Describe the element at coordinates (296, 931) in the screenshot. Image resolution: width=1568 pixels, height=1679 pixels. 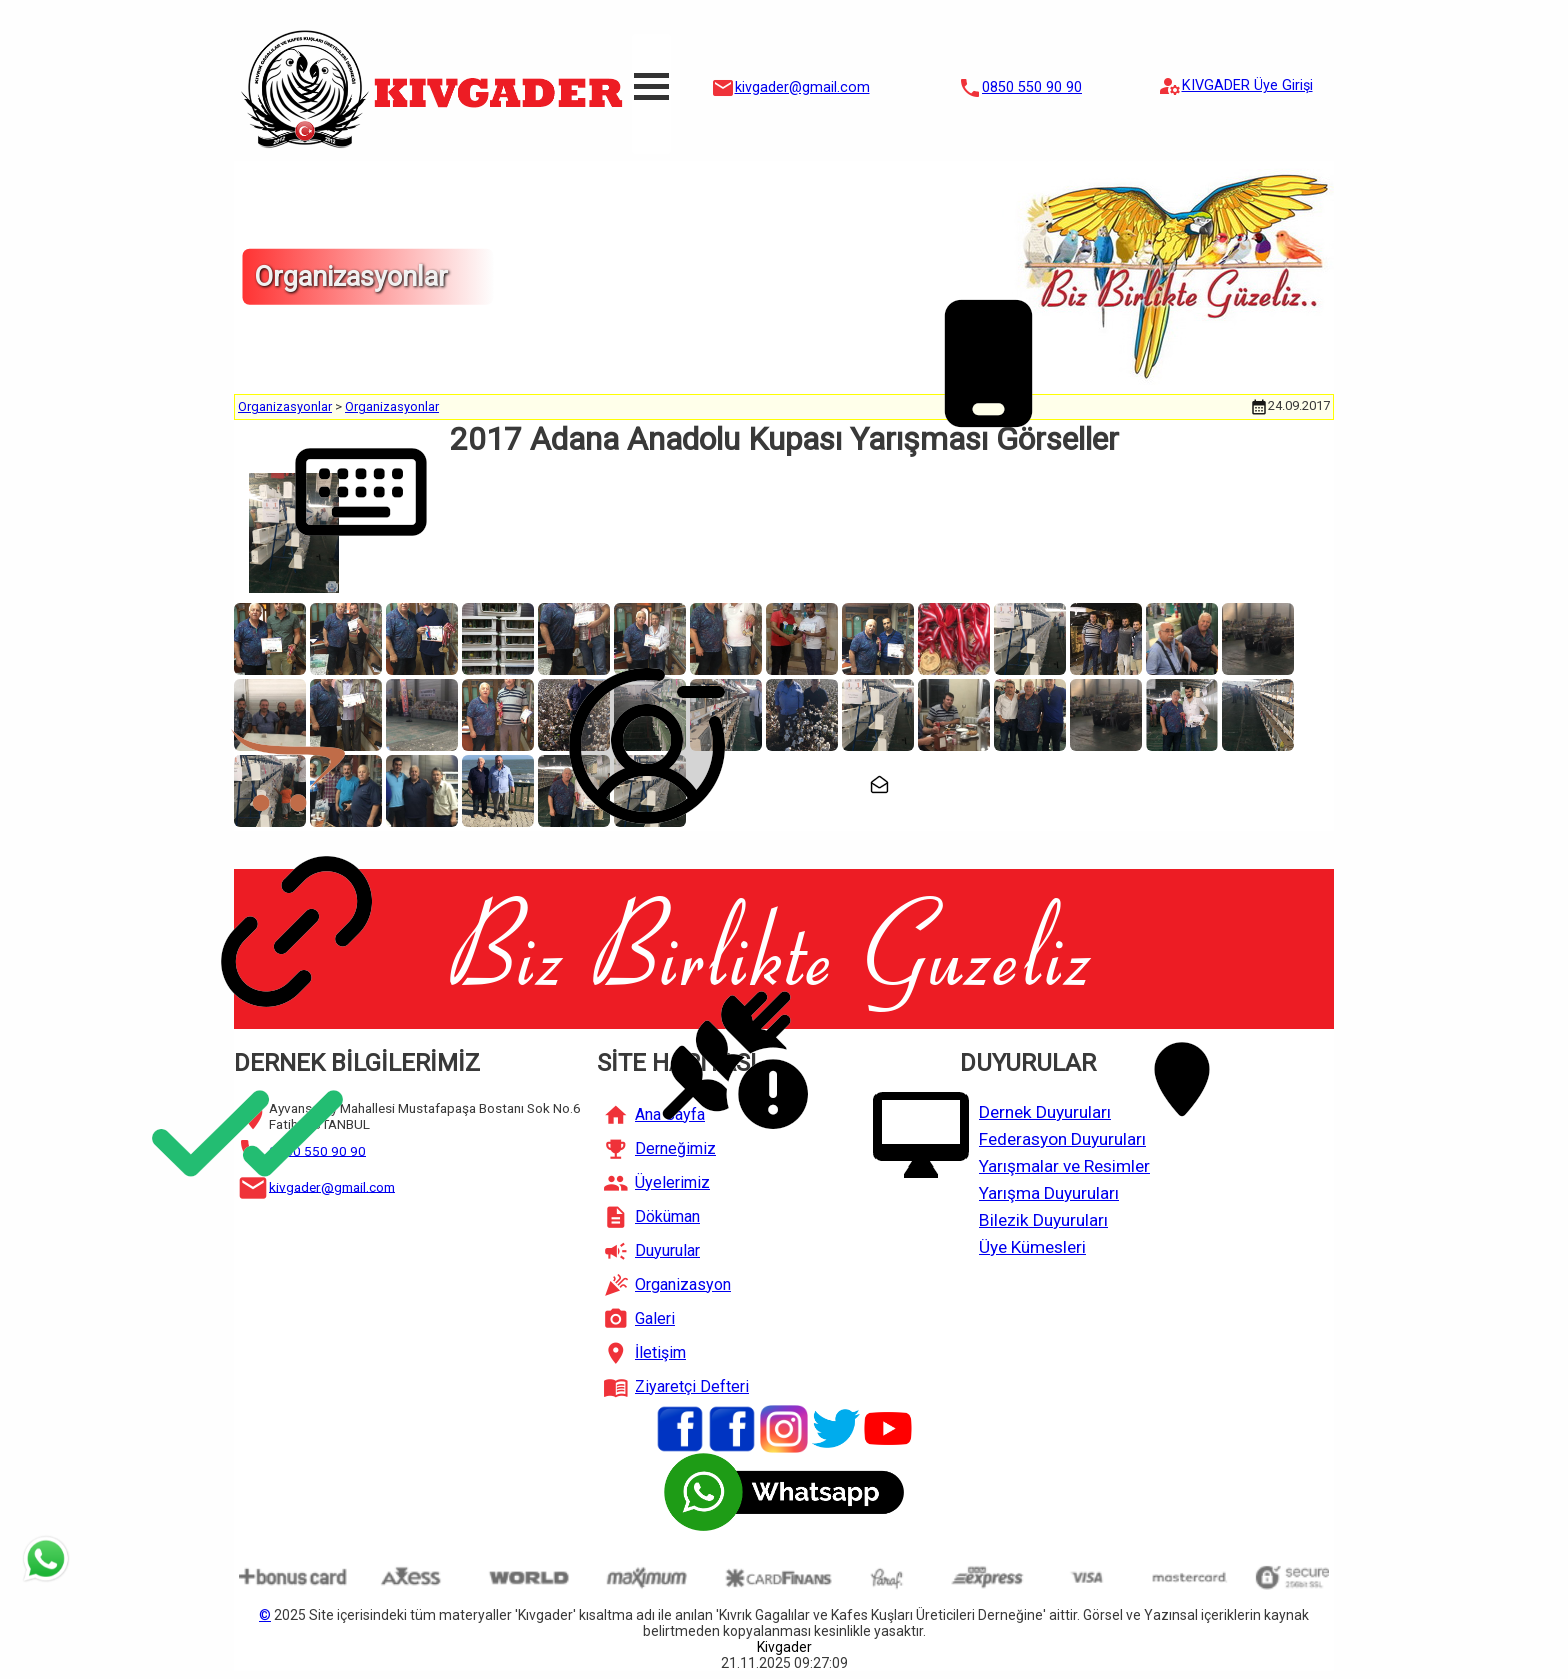
I see `copy or share a link` at that location.